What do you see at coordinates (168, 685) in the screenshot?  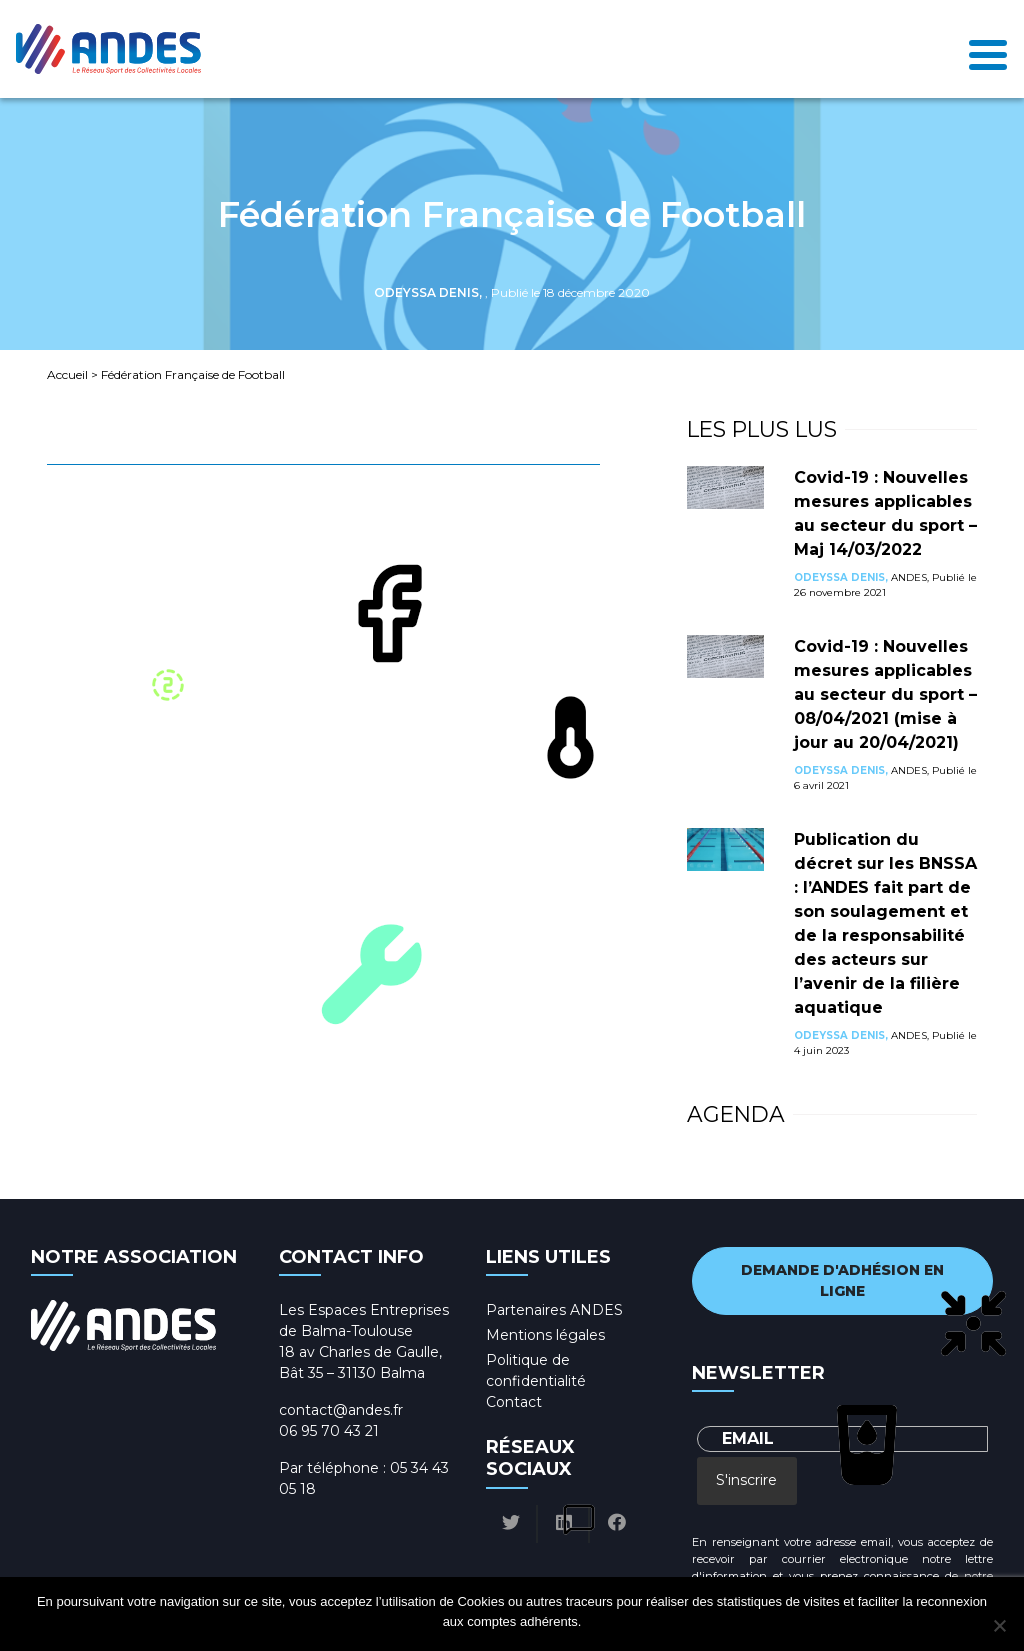 I see `step 2 of a multi-step process` at bounding box center [168, 685].